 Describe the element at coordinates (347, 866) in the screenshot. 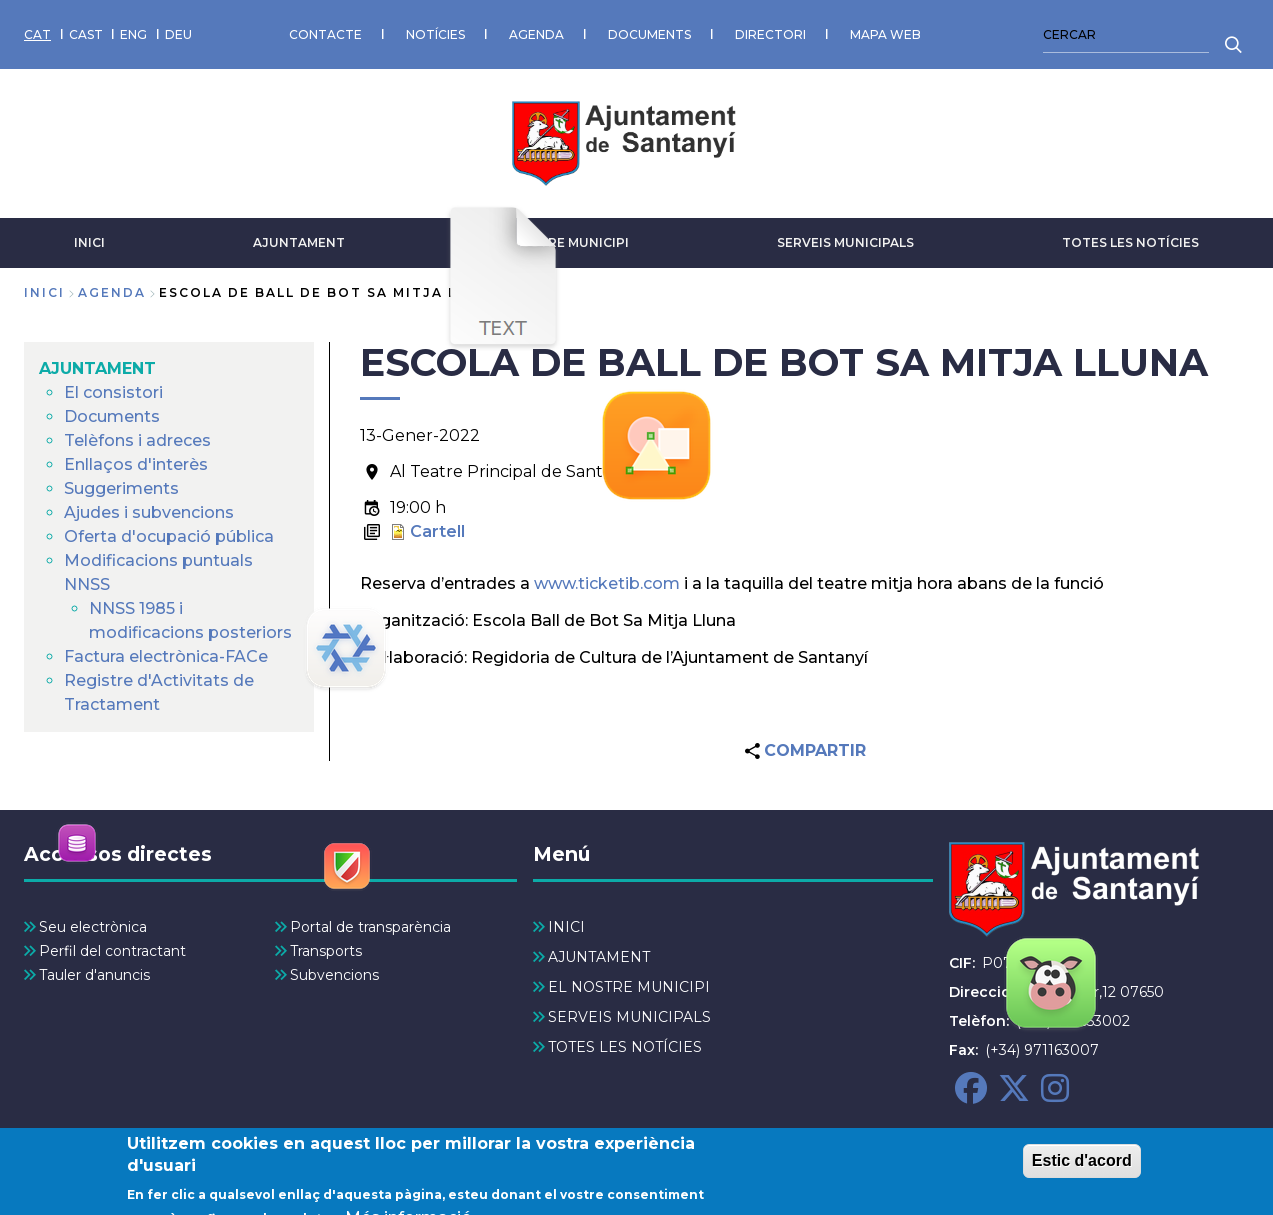

I see `open firewall configuration settings` at that location.